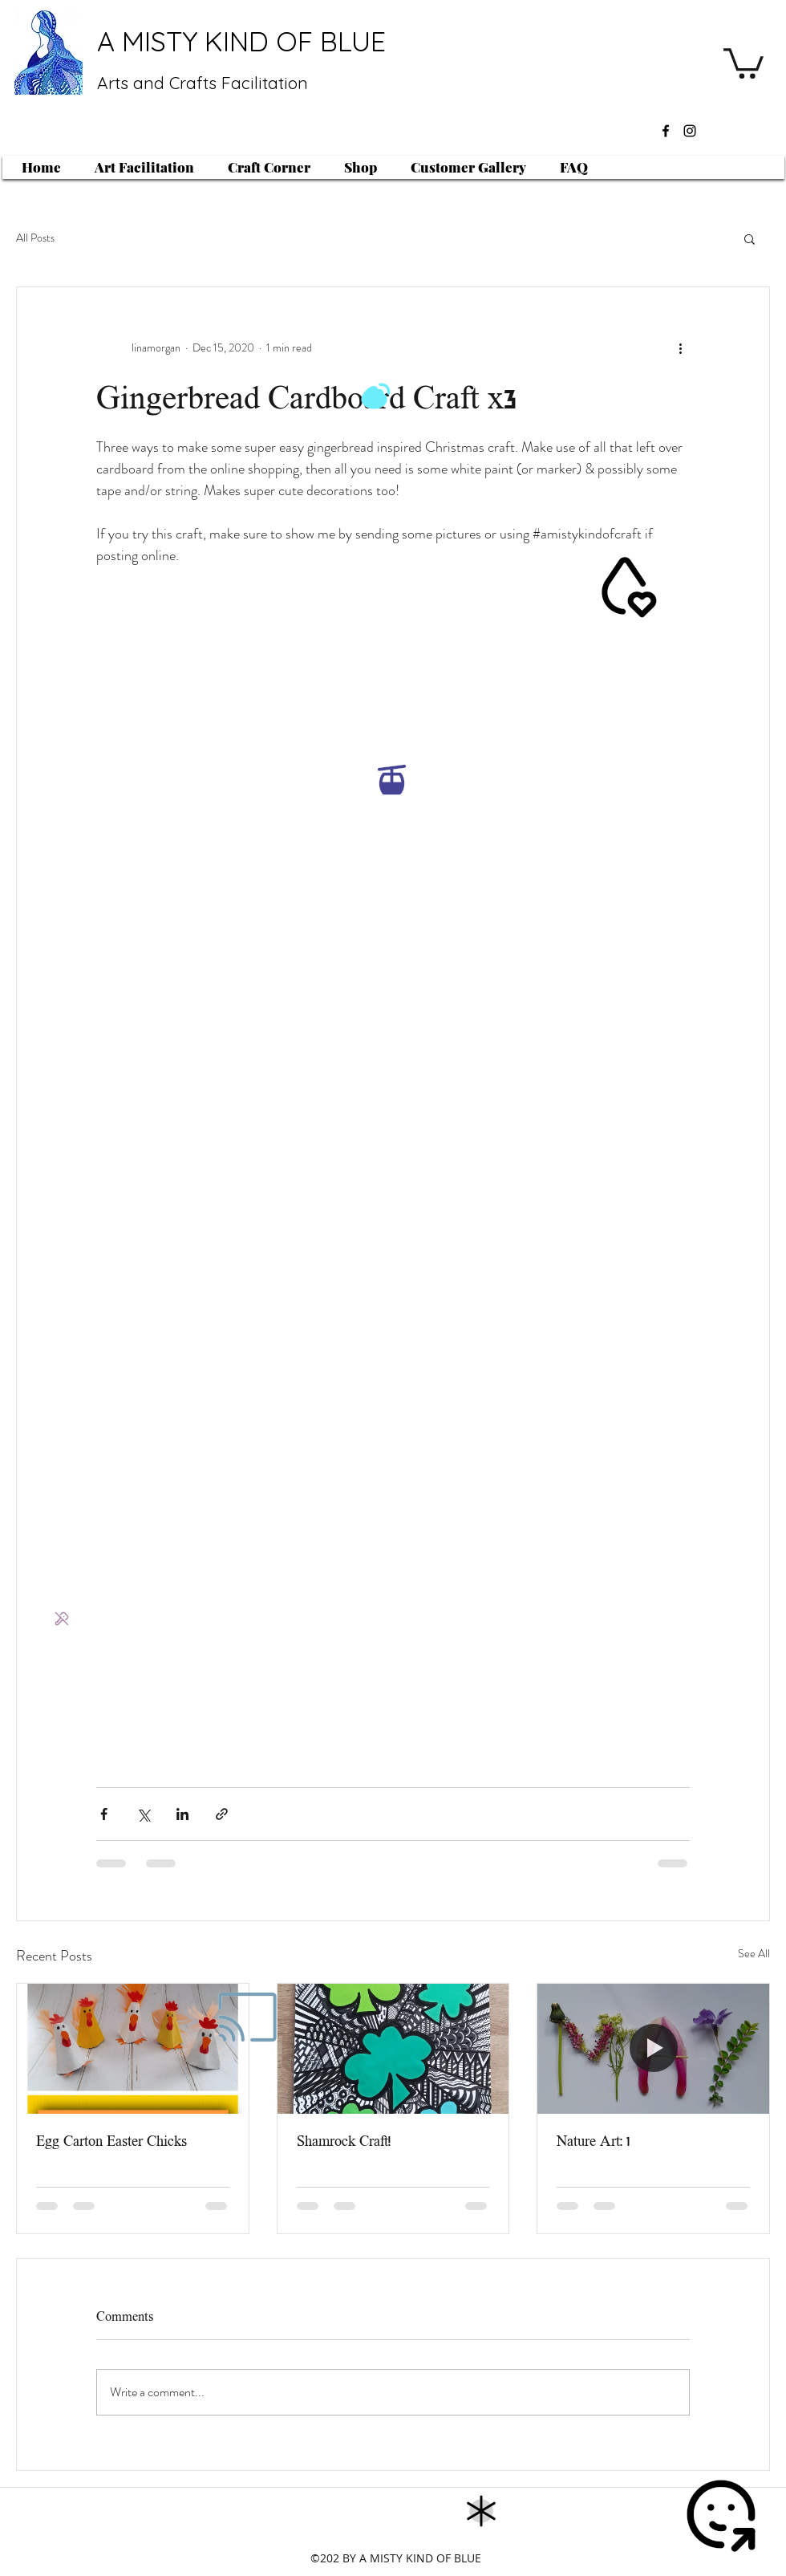 The image size is (786, 2576). I want to click on access denied or authentication disabled, so click(62, 1619).